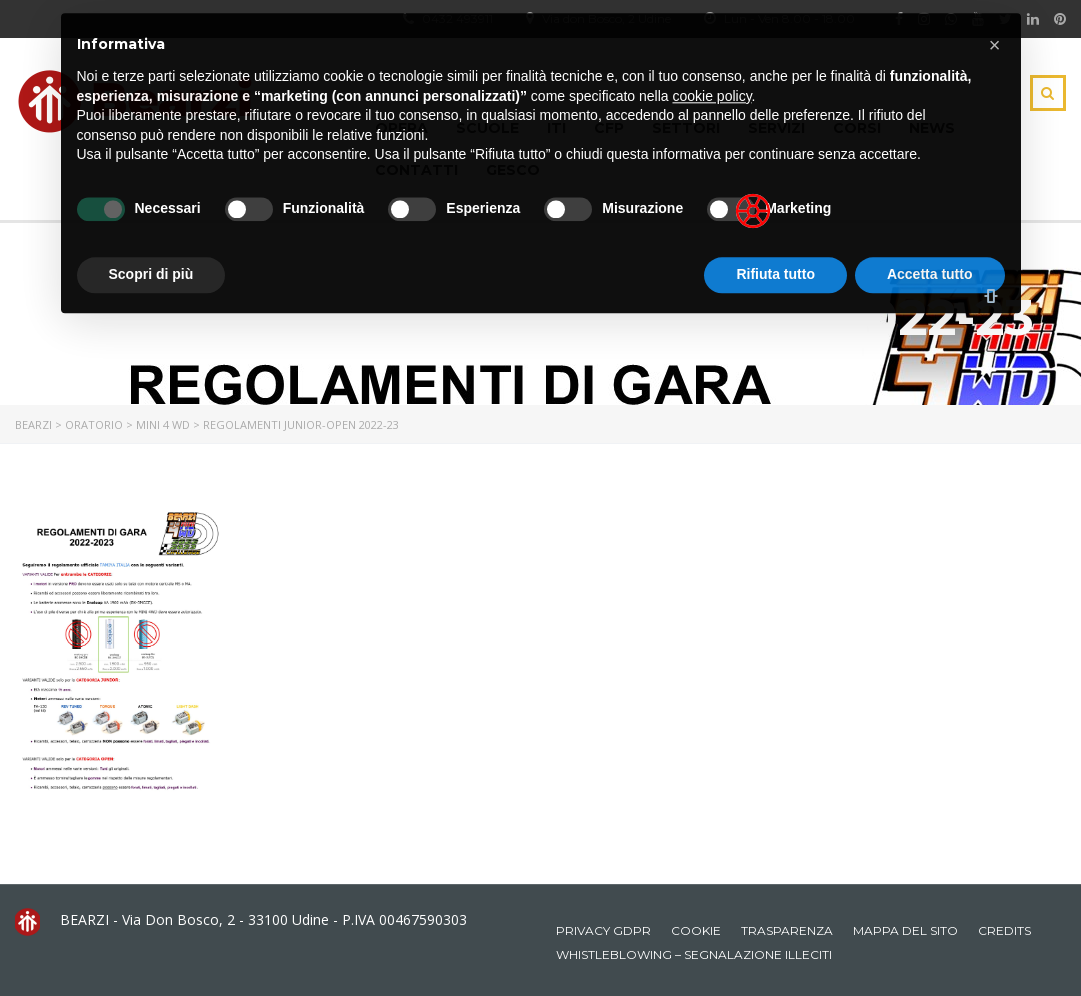  I want to click on indicates nuclear or radioactive content, so click(753, 211).